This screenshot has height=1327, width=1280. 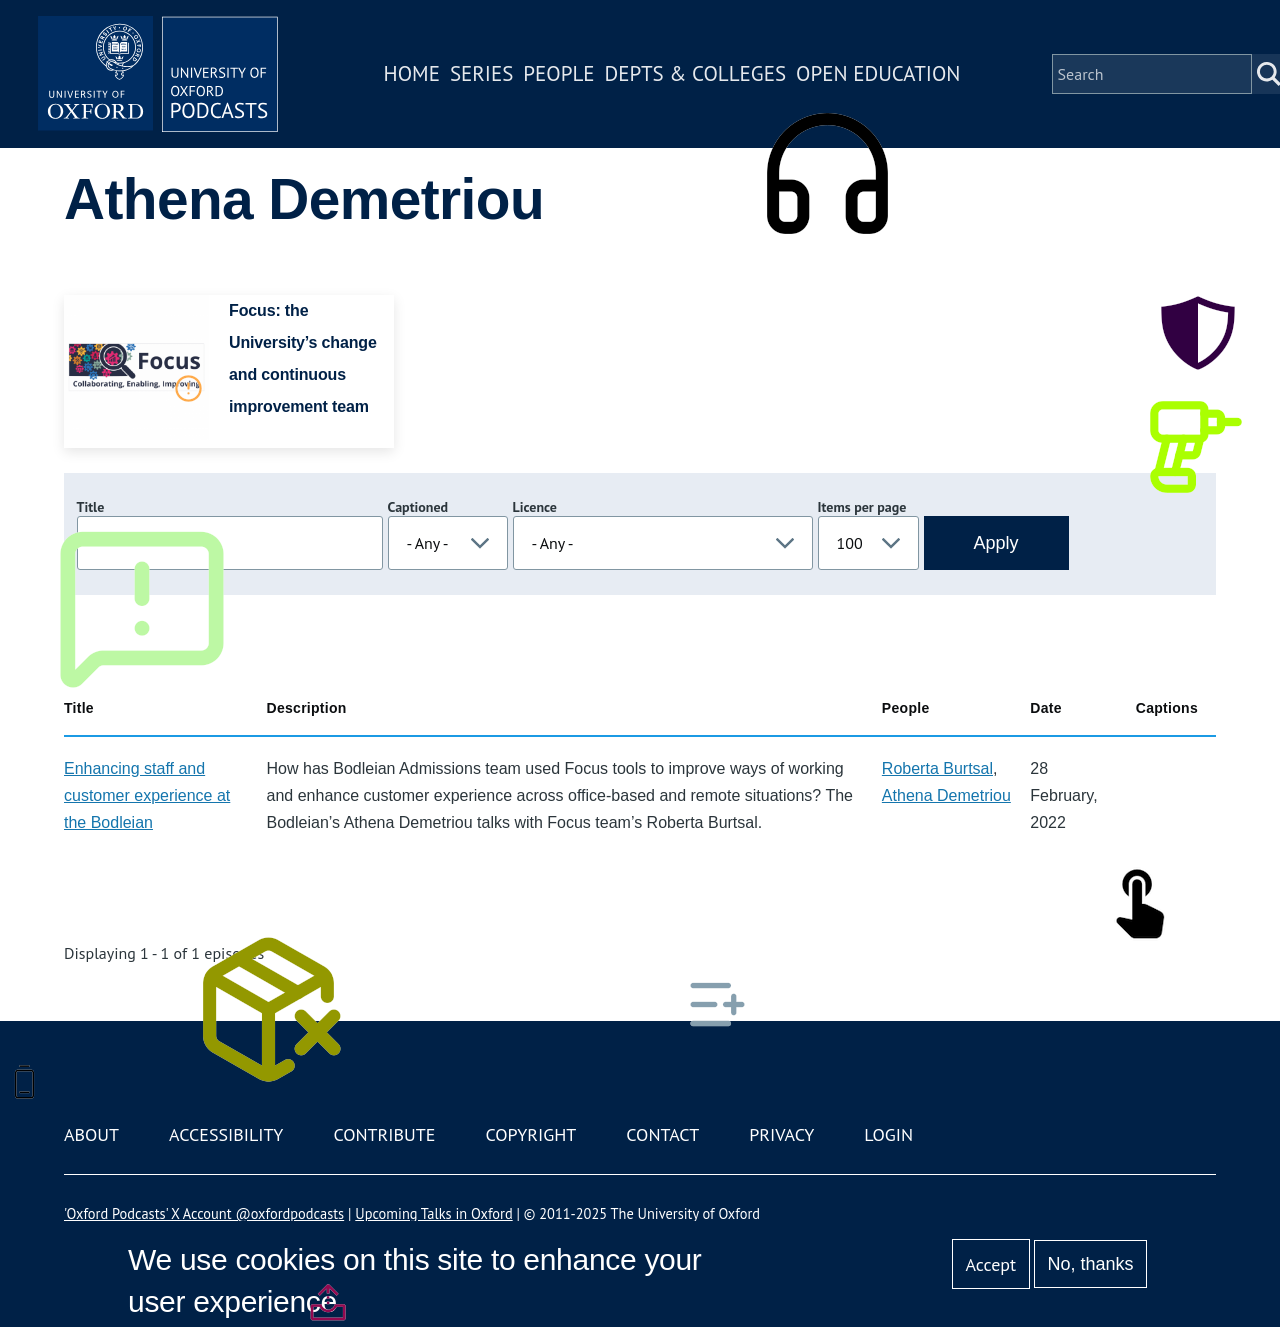 I want to click on listen to audio or music, so click(x=827, y=173).